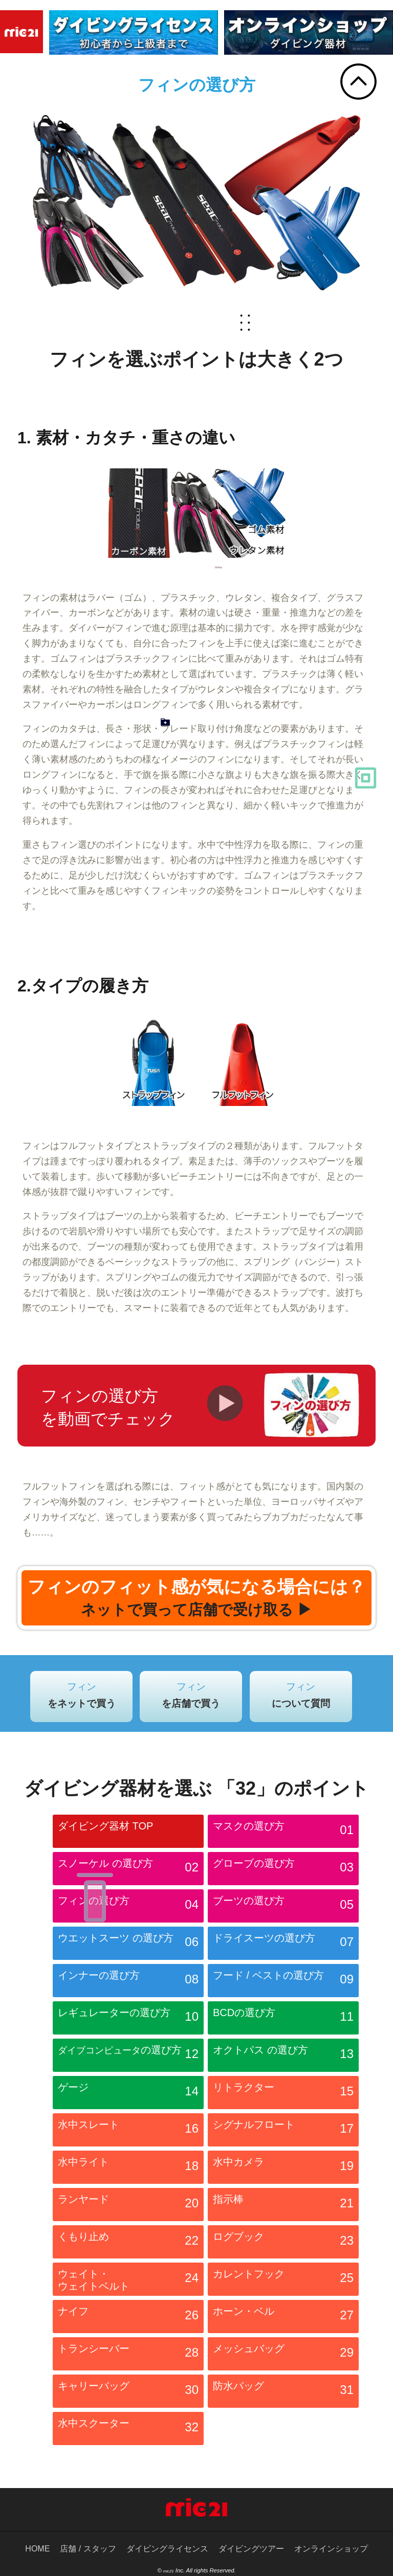 This screenshot has height=2576, width=393. I want to click on link to GitHub repository, so click(219, 567).